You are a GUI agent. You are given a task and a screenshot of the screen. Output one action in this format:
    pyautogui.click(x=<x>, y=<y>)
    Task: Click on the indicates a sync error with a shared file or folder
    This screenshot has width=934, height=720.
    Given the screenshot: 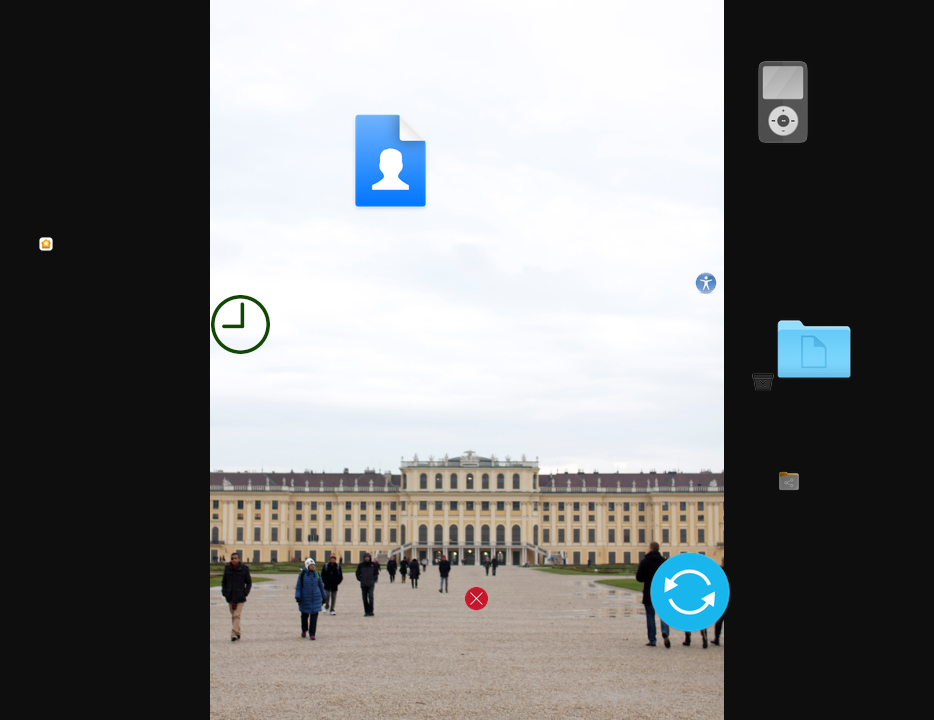 What is the action you would take?
    pyautogui.click(x=476, y=598)
    